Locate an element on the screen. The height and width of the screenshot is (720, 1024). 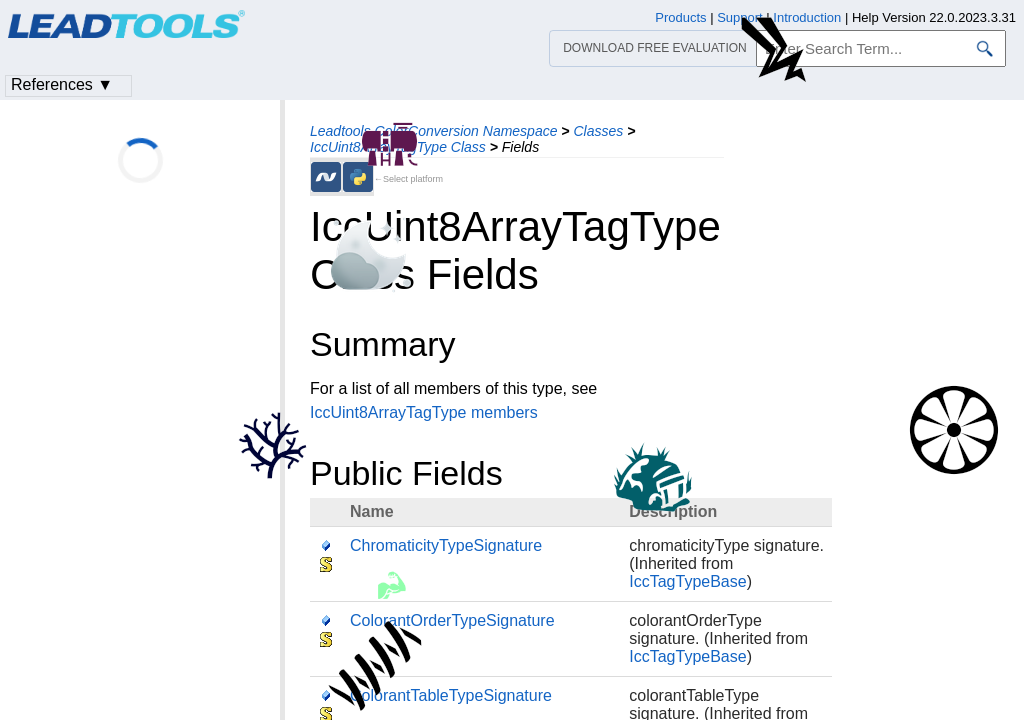
activate focus mode or concentration boost is located at coordinates (773, 49).